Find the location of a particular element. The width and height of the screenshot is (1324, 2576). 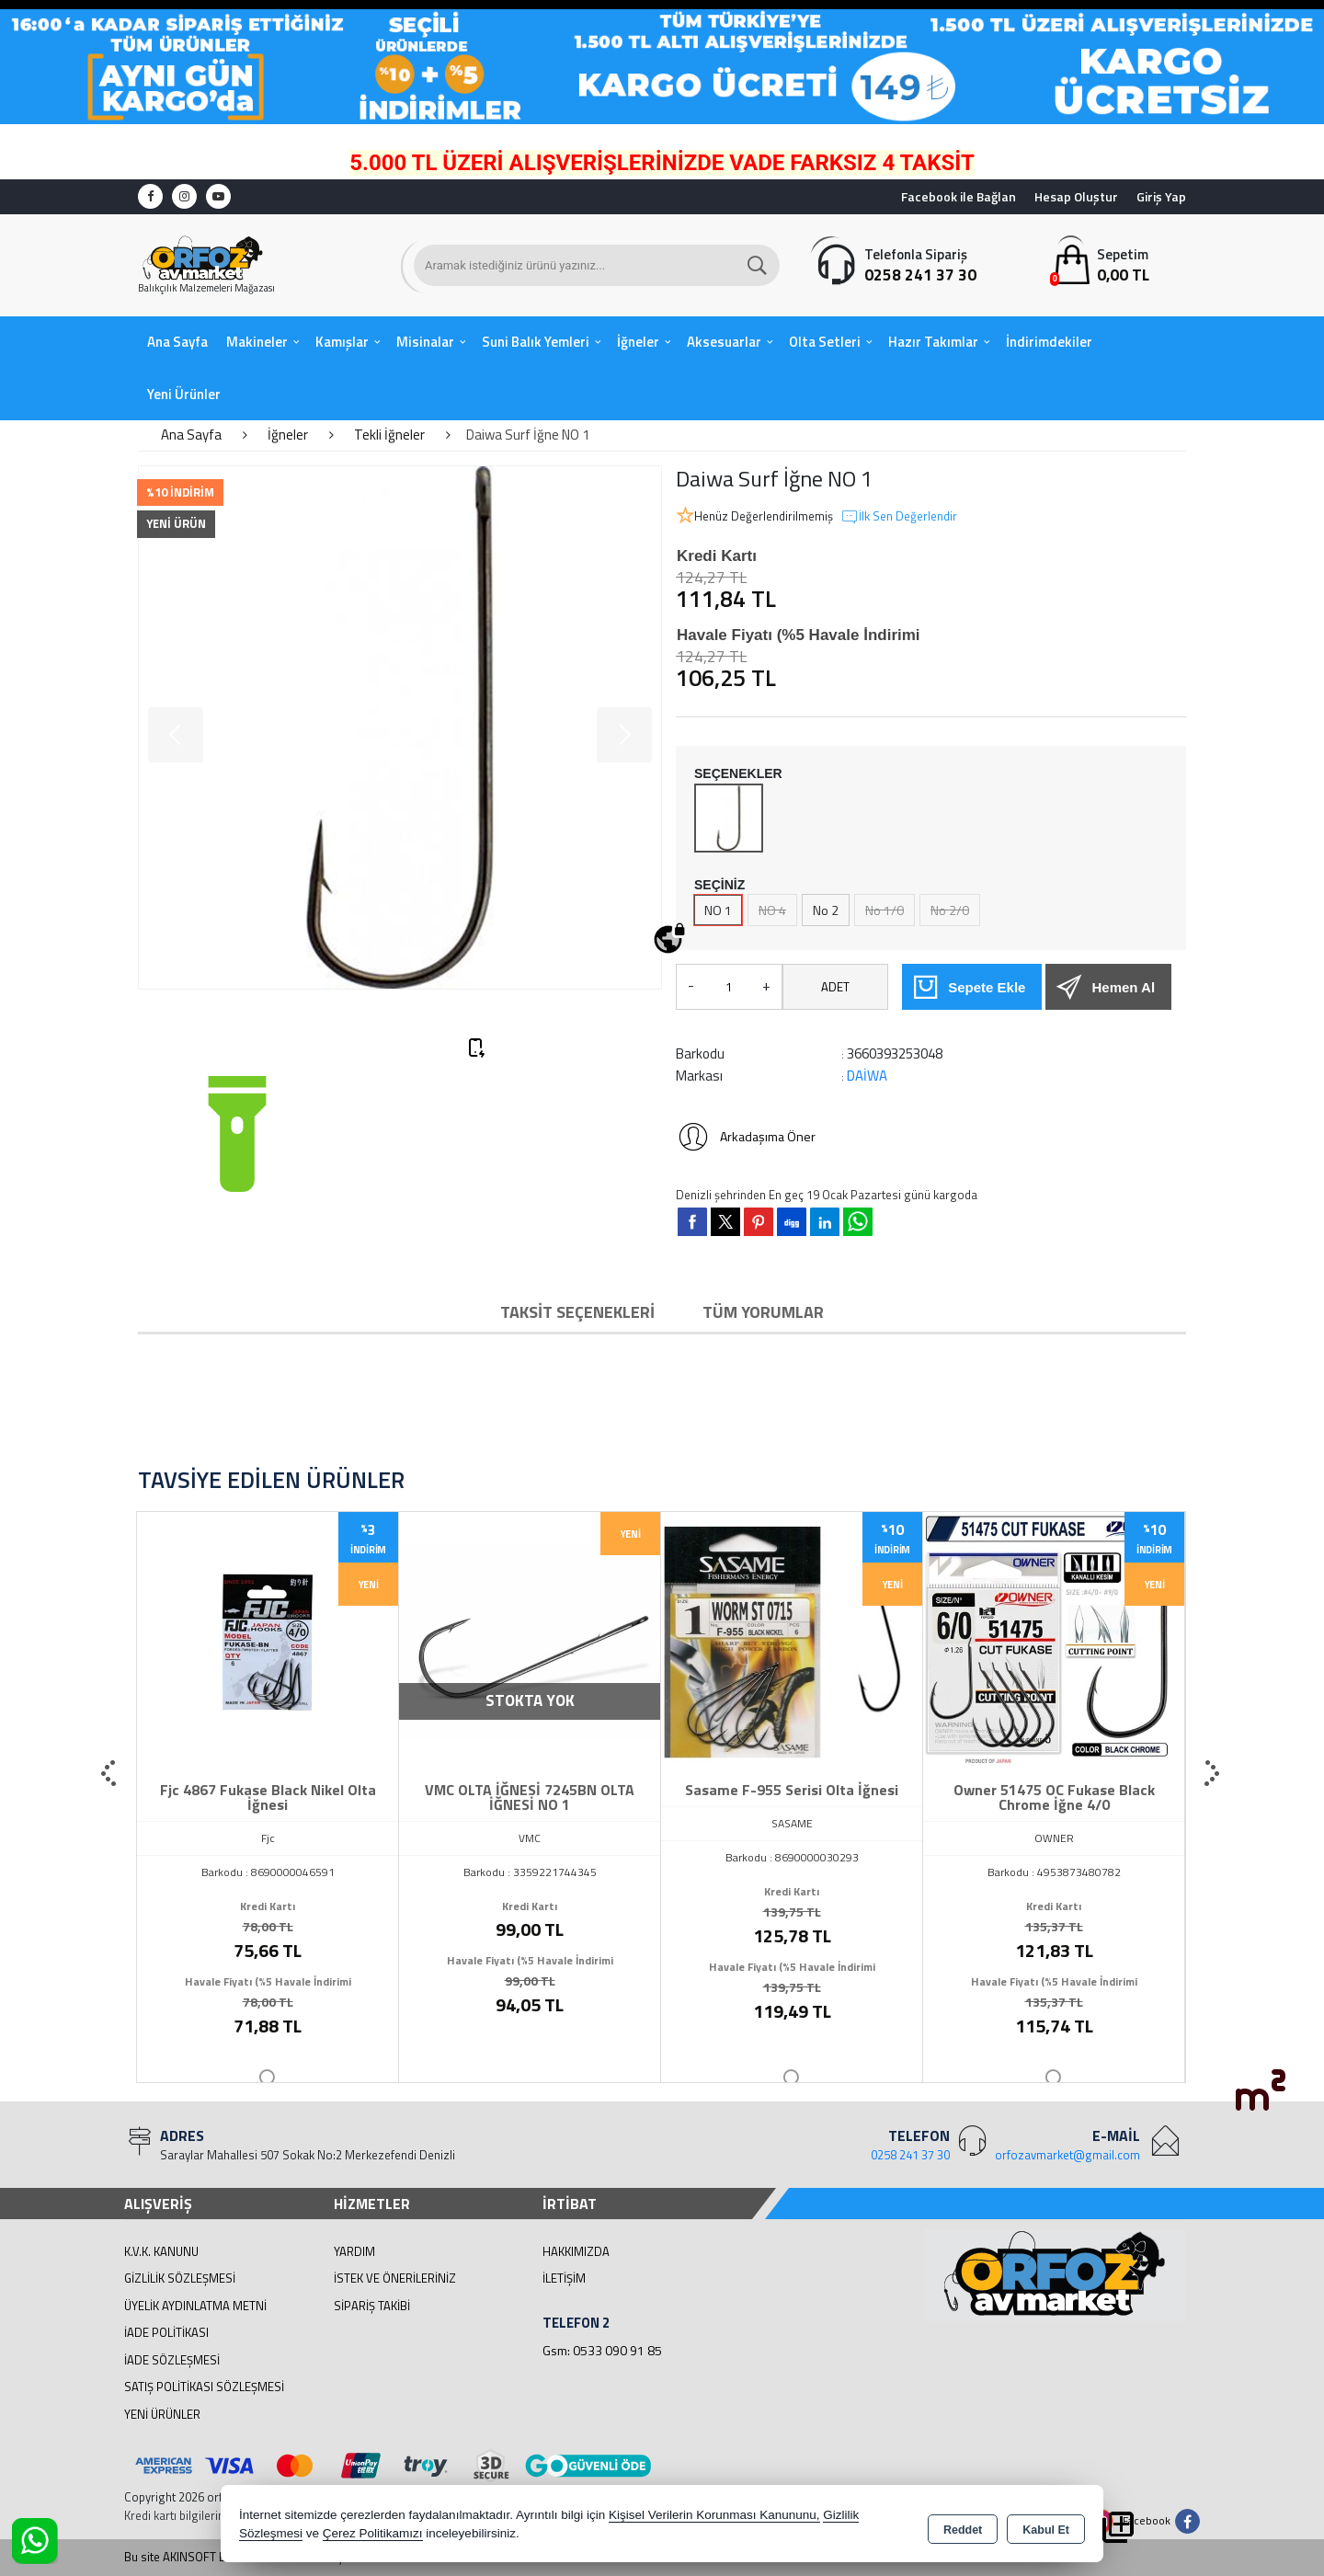

display area measurement in square meters is located at coordinates (1261, 2091).